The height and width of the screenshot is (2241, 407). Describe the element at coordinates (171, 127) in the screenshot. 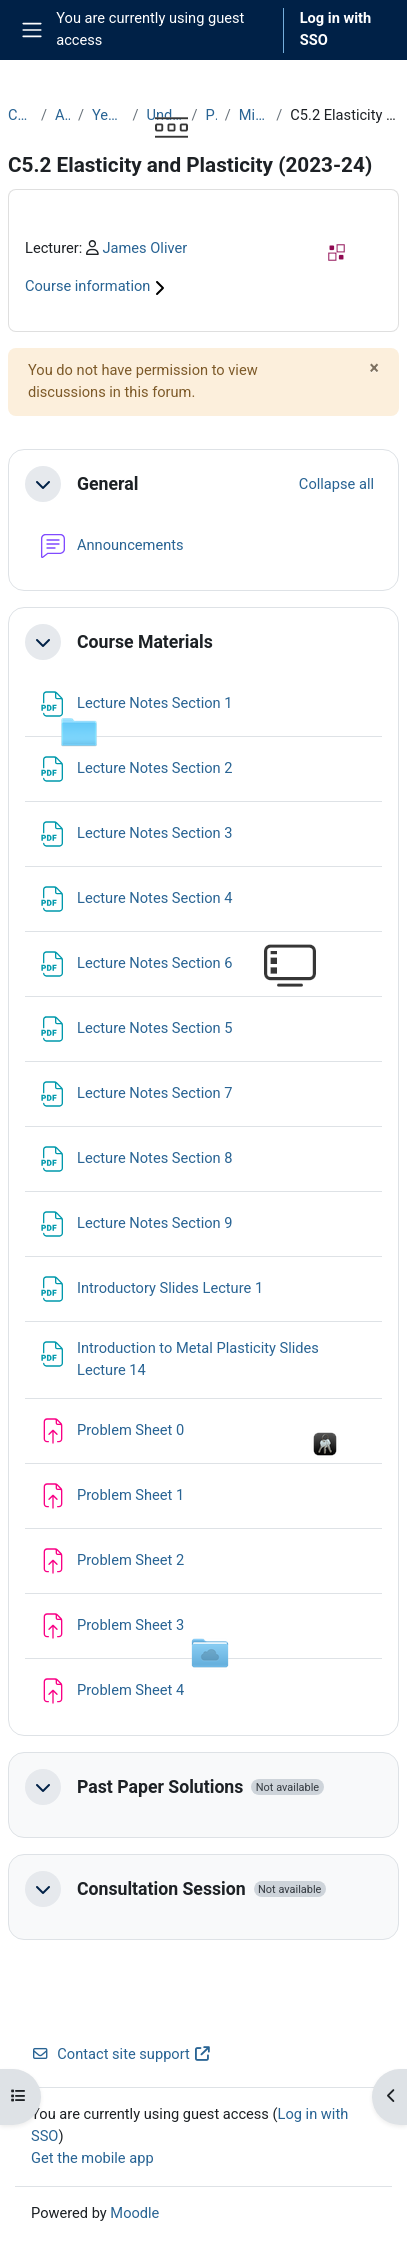

I see `access toolbar preferences` at that location.